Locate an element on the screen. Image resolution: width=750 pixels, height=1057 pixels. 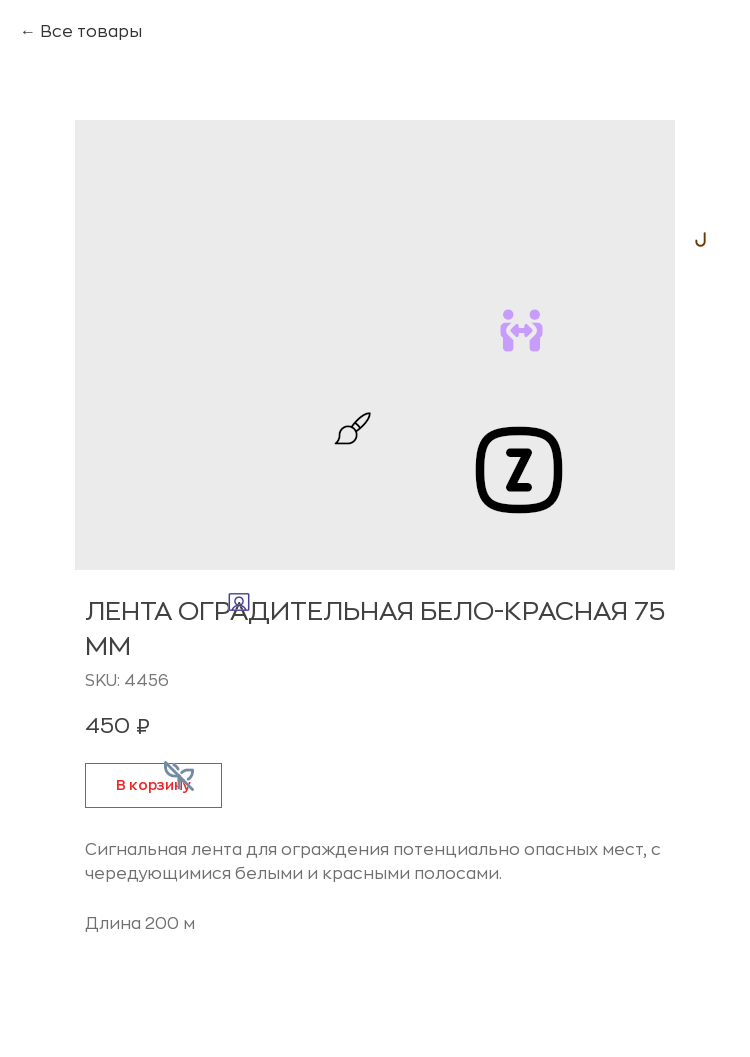
the letter J text element or keyboard shortcut indicator is located at coordinates (700, 239).